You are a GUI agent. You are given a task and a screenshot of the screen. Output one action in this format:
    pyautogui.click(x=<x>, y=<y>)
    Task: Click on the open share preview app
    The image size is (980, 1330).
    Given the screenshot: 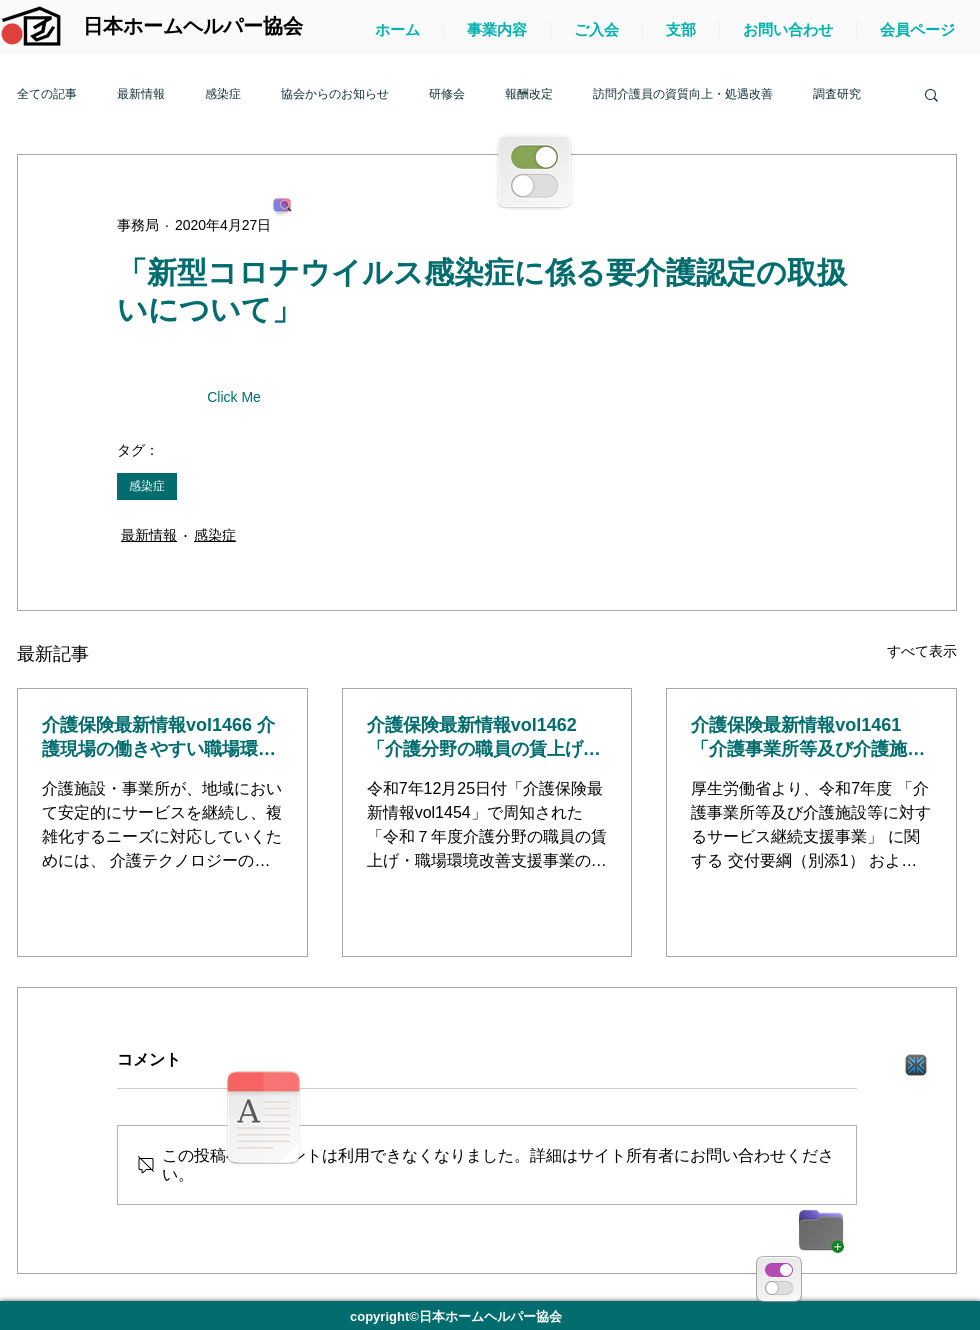 What is the action you would take?
    pyautogui.click(x=282, y=207)
    